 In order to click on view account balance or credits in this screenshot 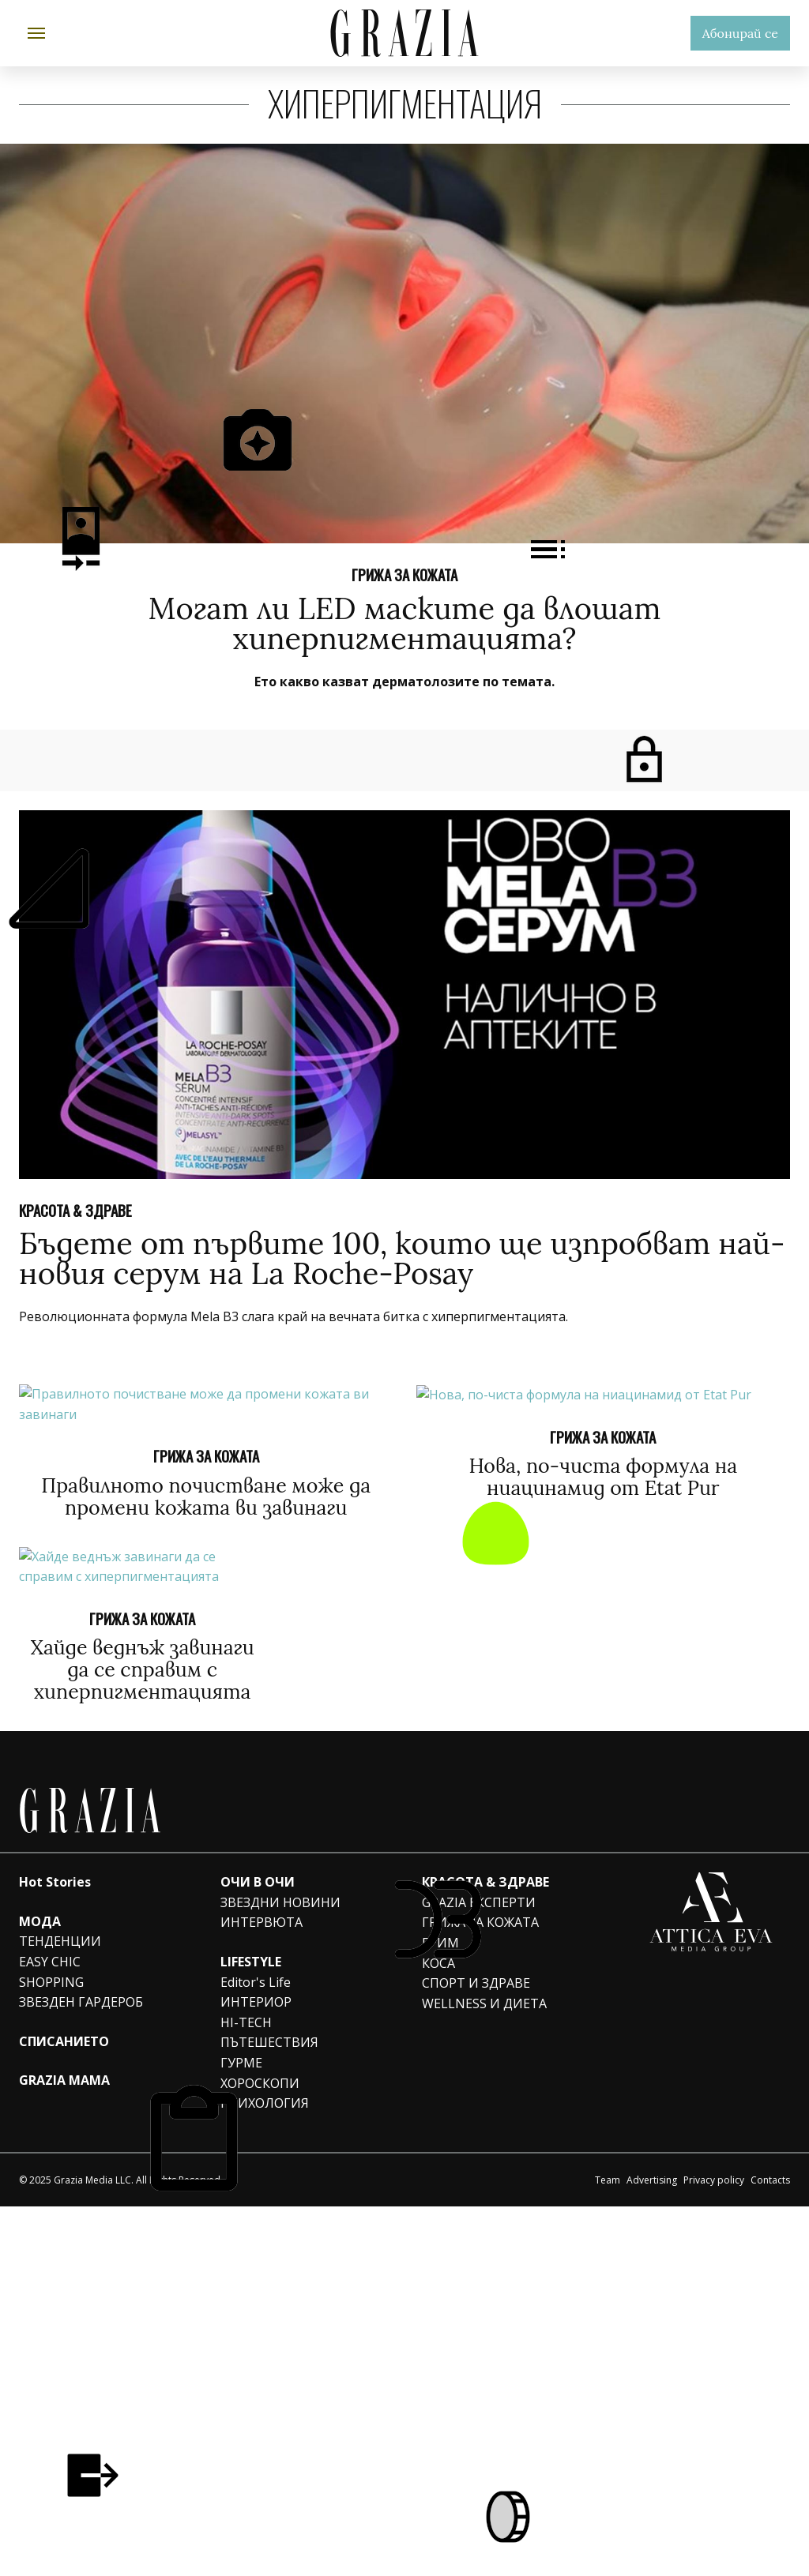, I will do `click(508, 2517)`.